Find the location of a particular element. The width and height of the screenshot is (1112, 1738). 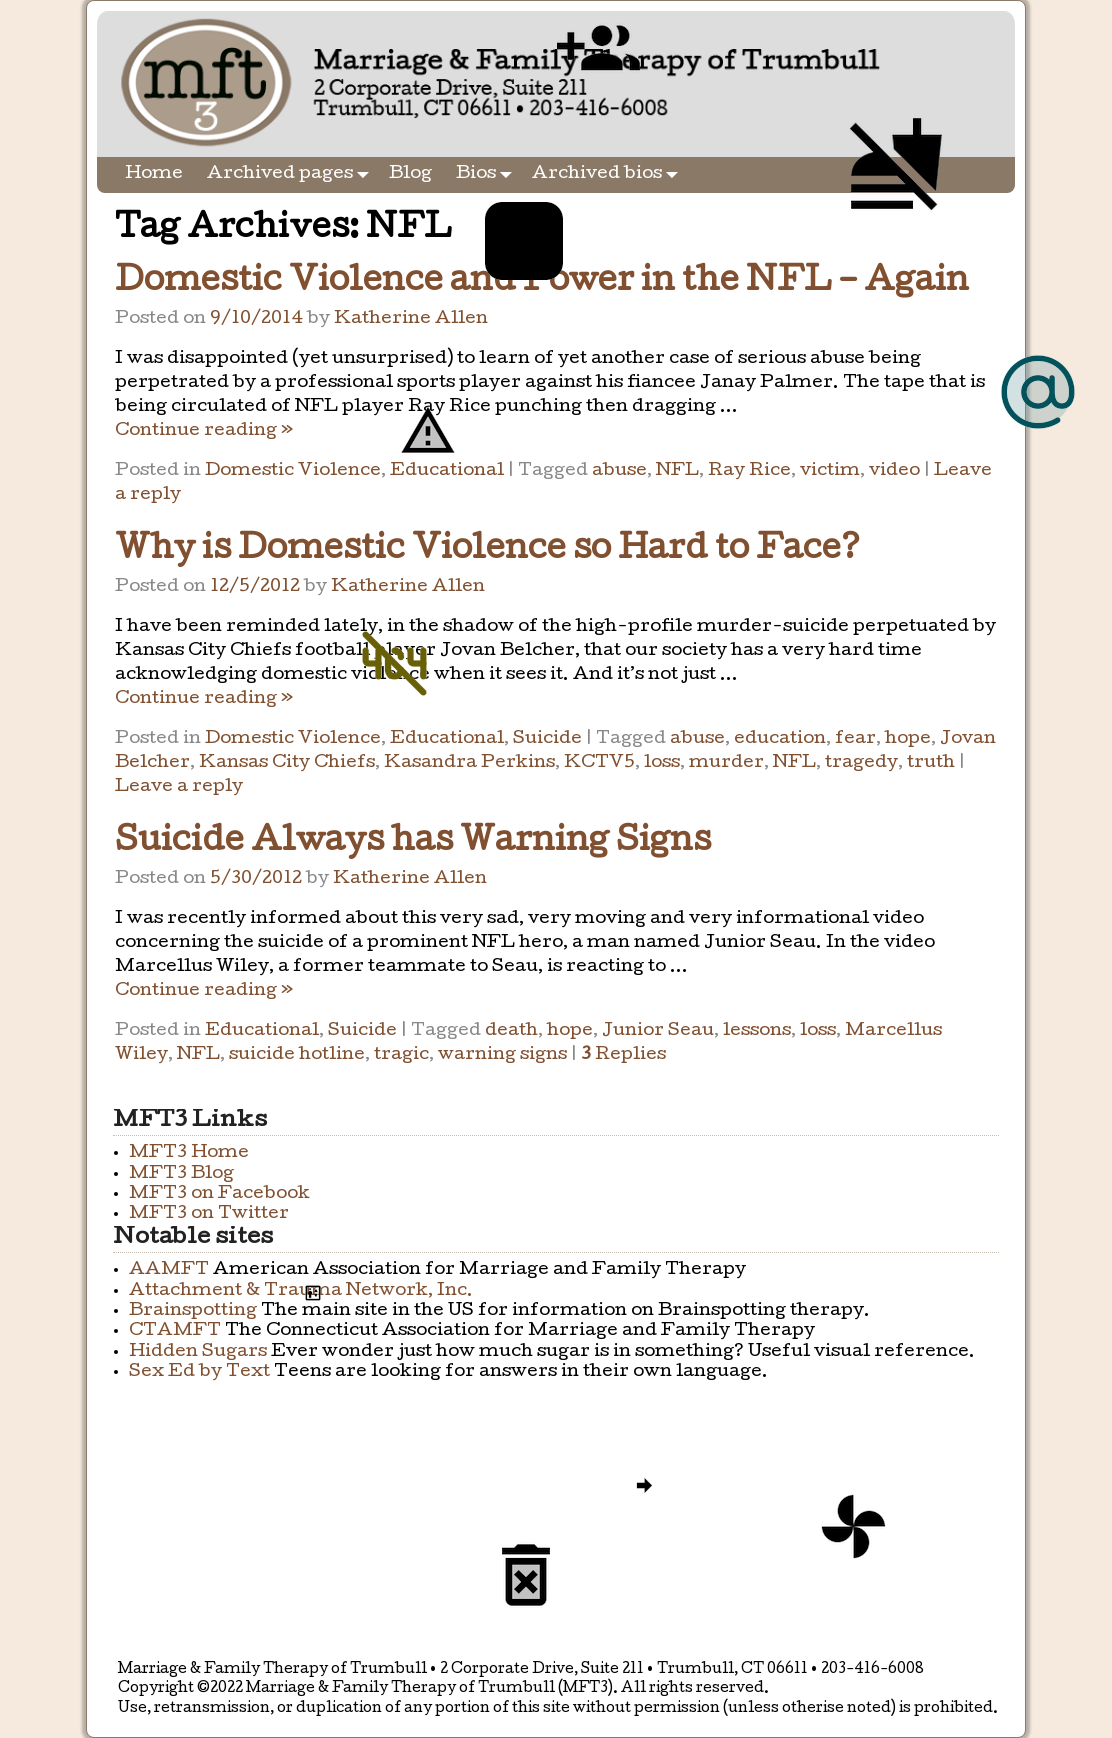

mention a user in a post or comment is located at coordinates (1038, 392).